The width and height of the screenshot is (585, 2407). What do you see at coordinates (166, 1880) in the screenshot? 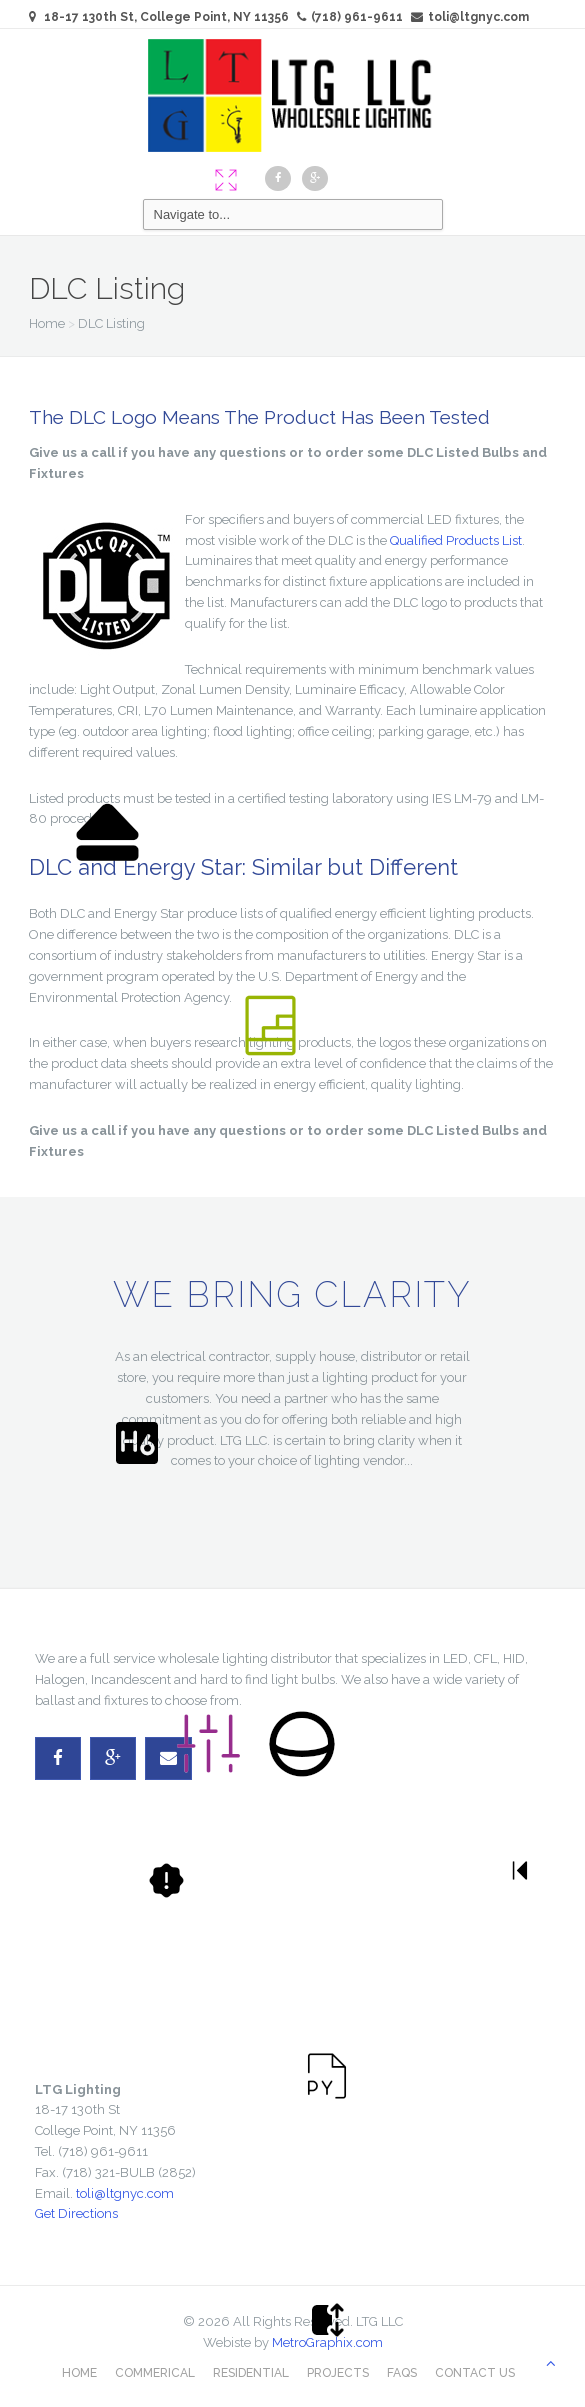
I see `indicates a warning or important alert` at bounding box center [166, 1880].